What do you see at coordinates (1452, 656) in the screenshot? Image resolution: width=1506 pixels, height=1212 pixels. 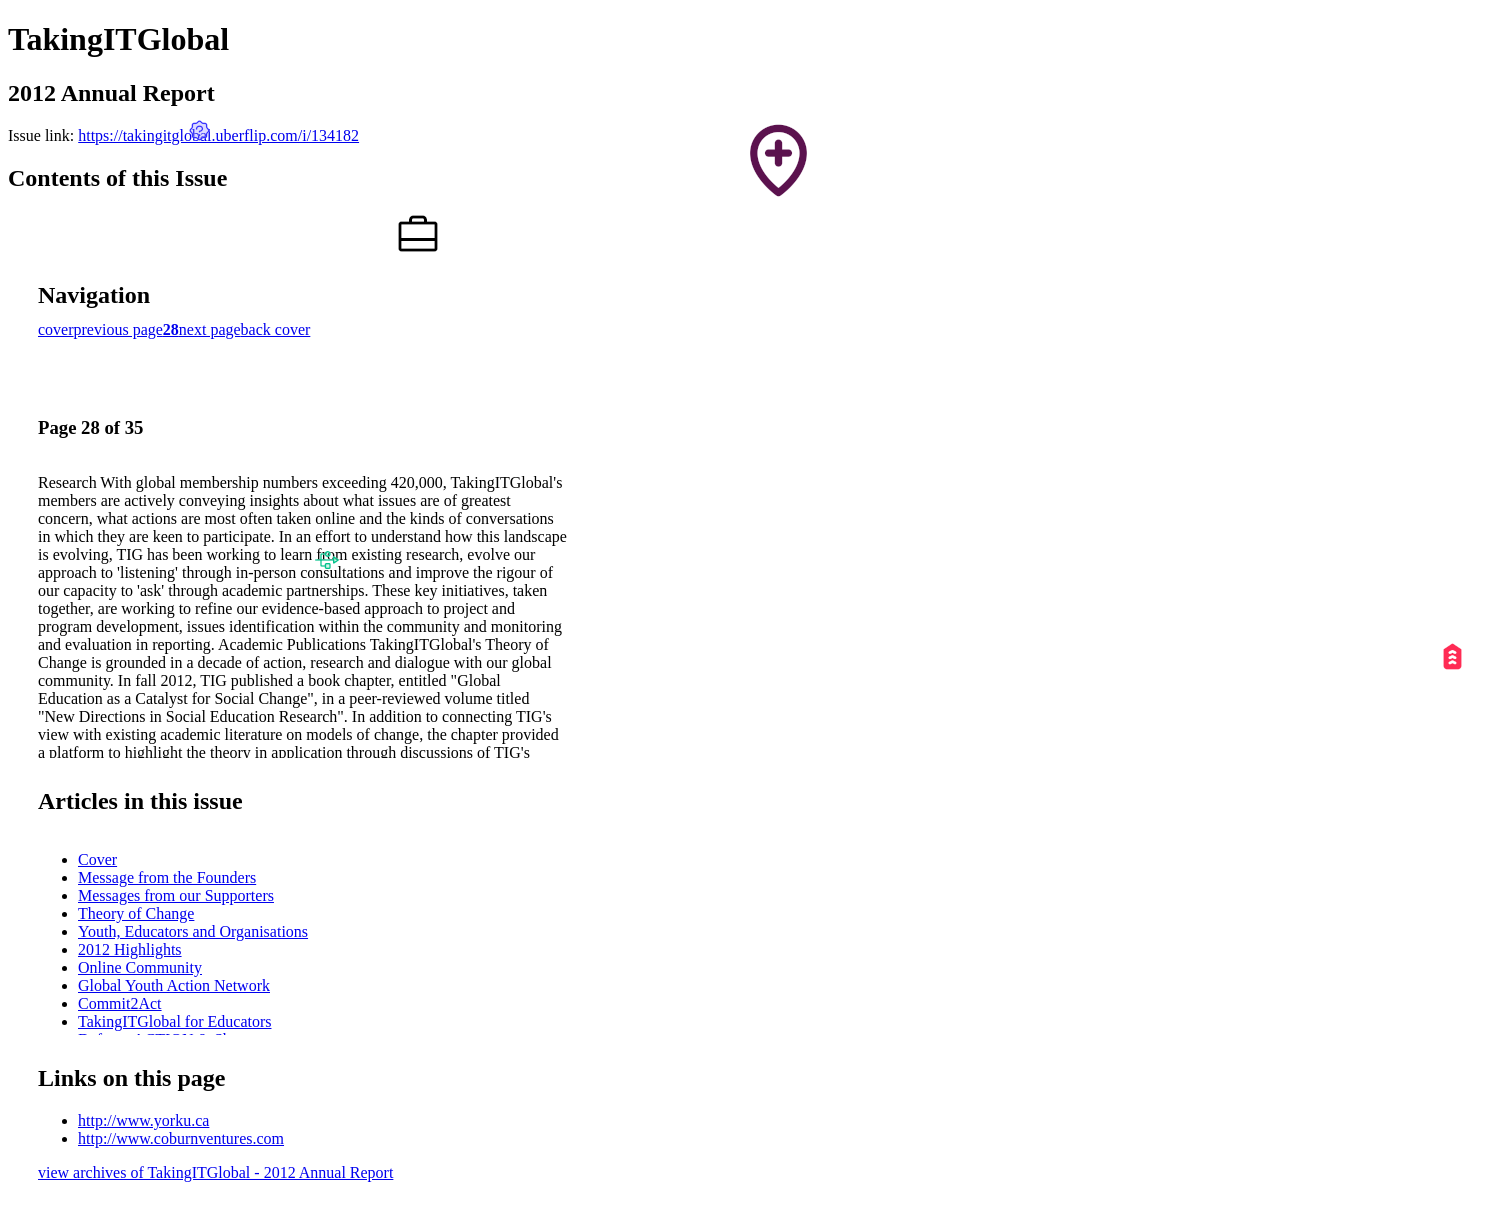 I see `view user rank or level status` at bounding box center [1452, 656].